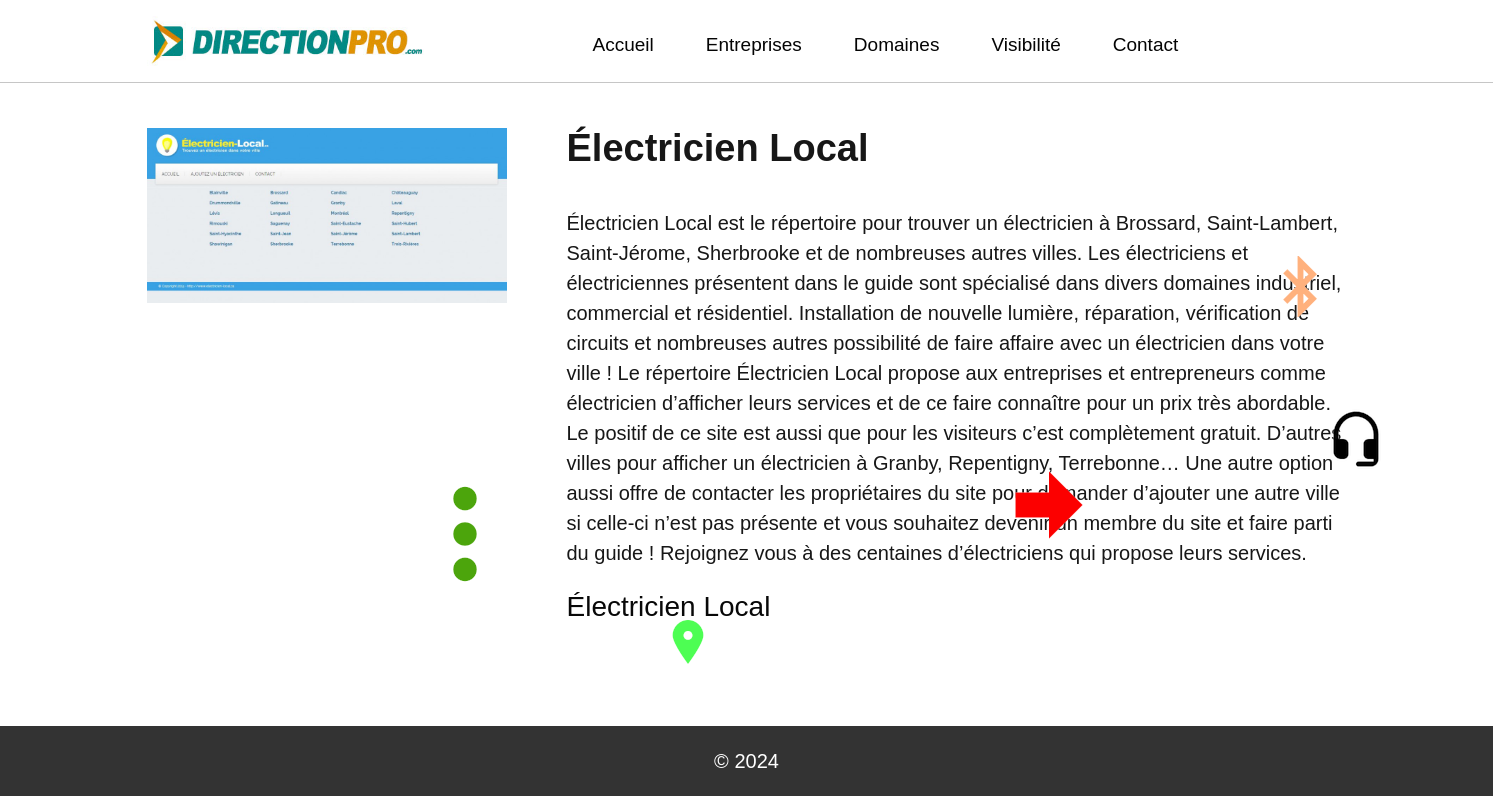  Describe the element at coordinates (1356, 439) in the screenshot. I see `contact customer support` at that location.